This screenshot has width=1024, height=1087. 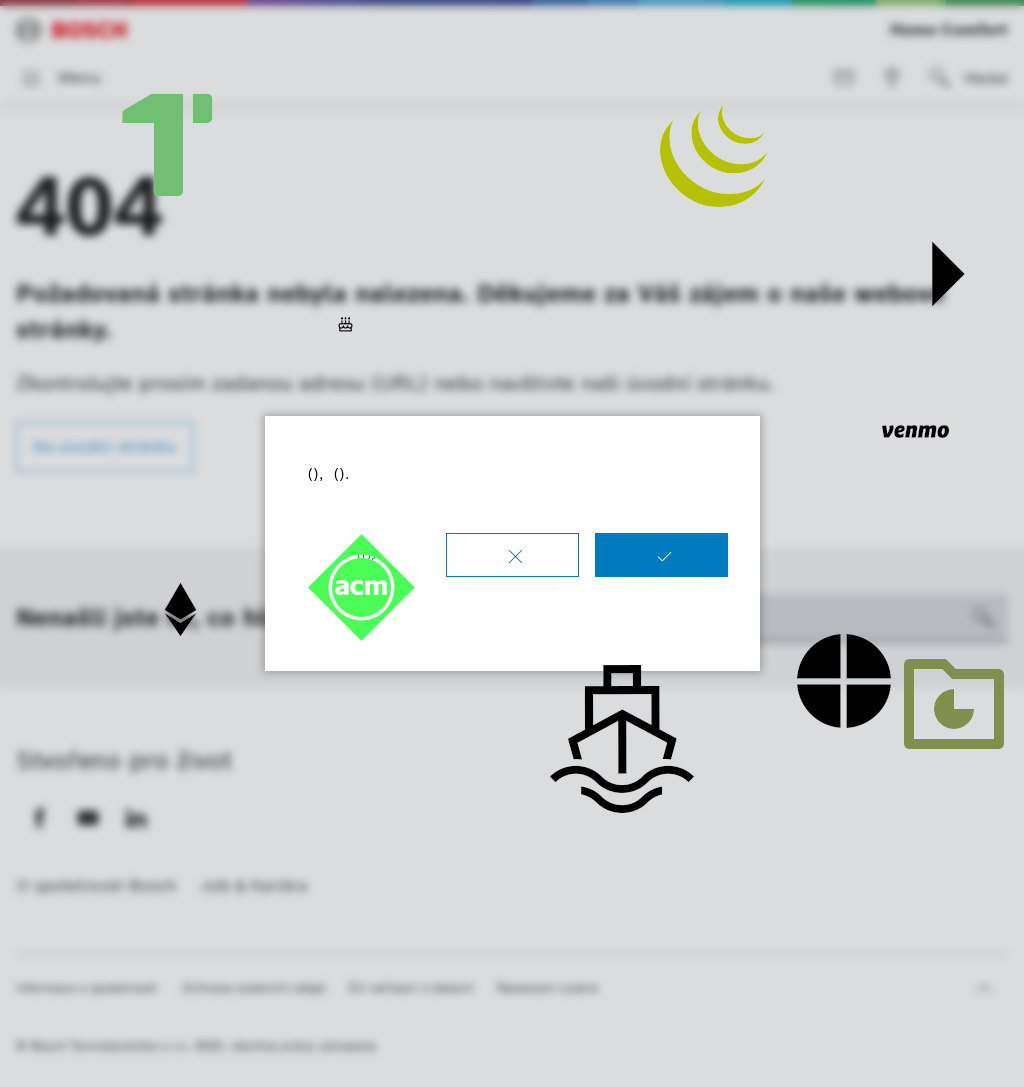 What do you see at coordinates (345, 324) in the screenshot?
I see `view birthday or celebration events` at bounding box center [345, 324].